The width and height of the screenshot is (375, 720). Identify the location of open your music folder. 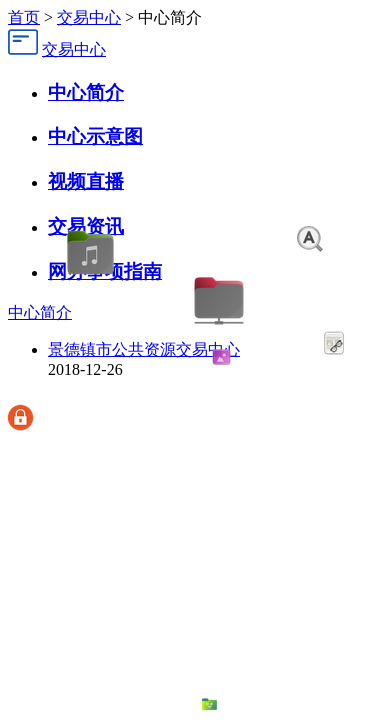
(90, 252).